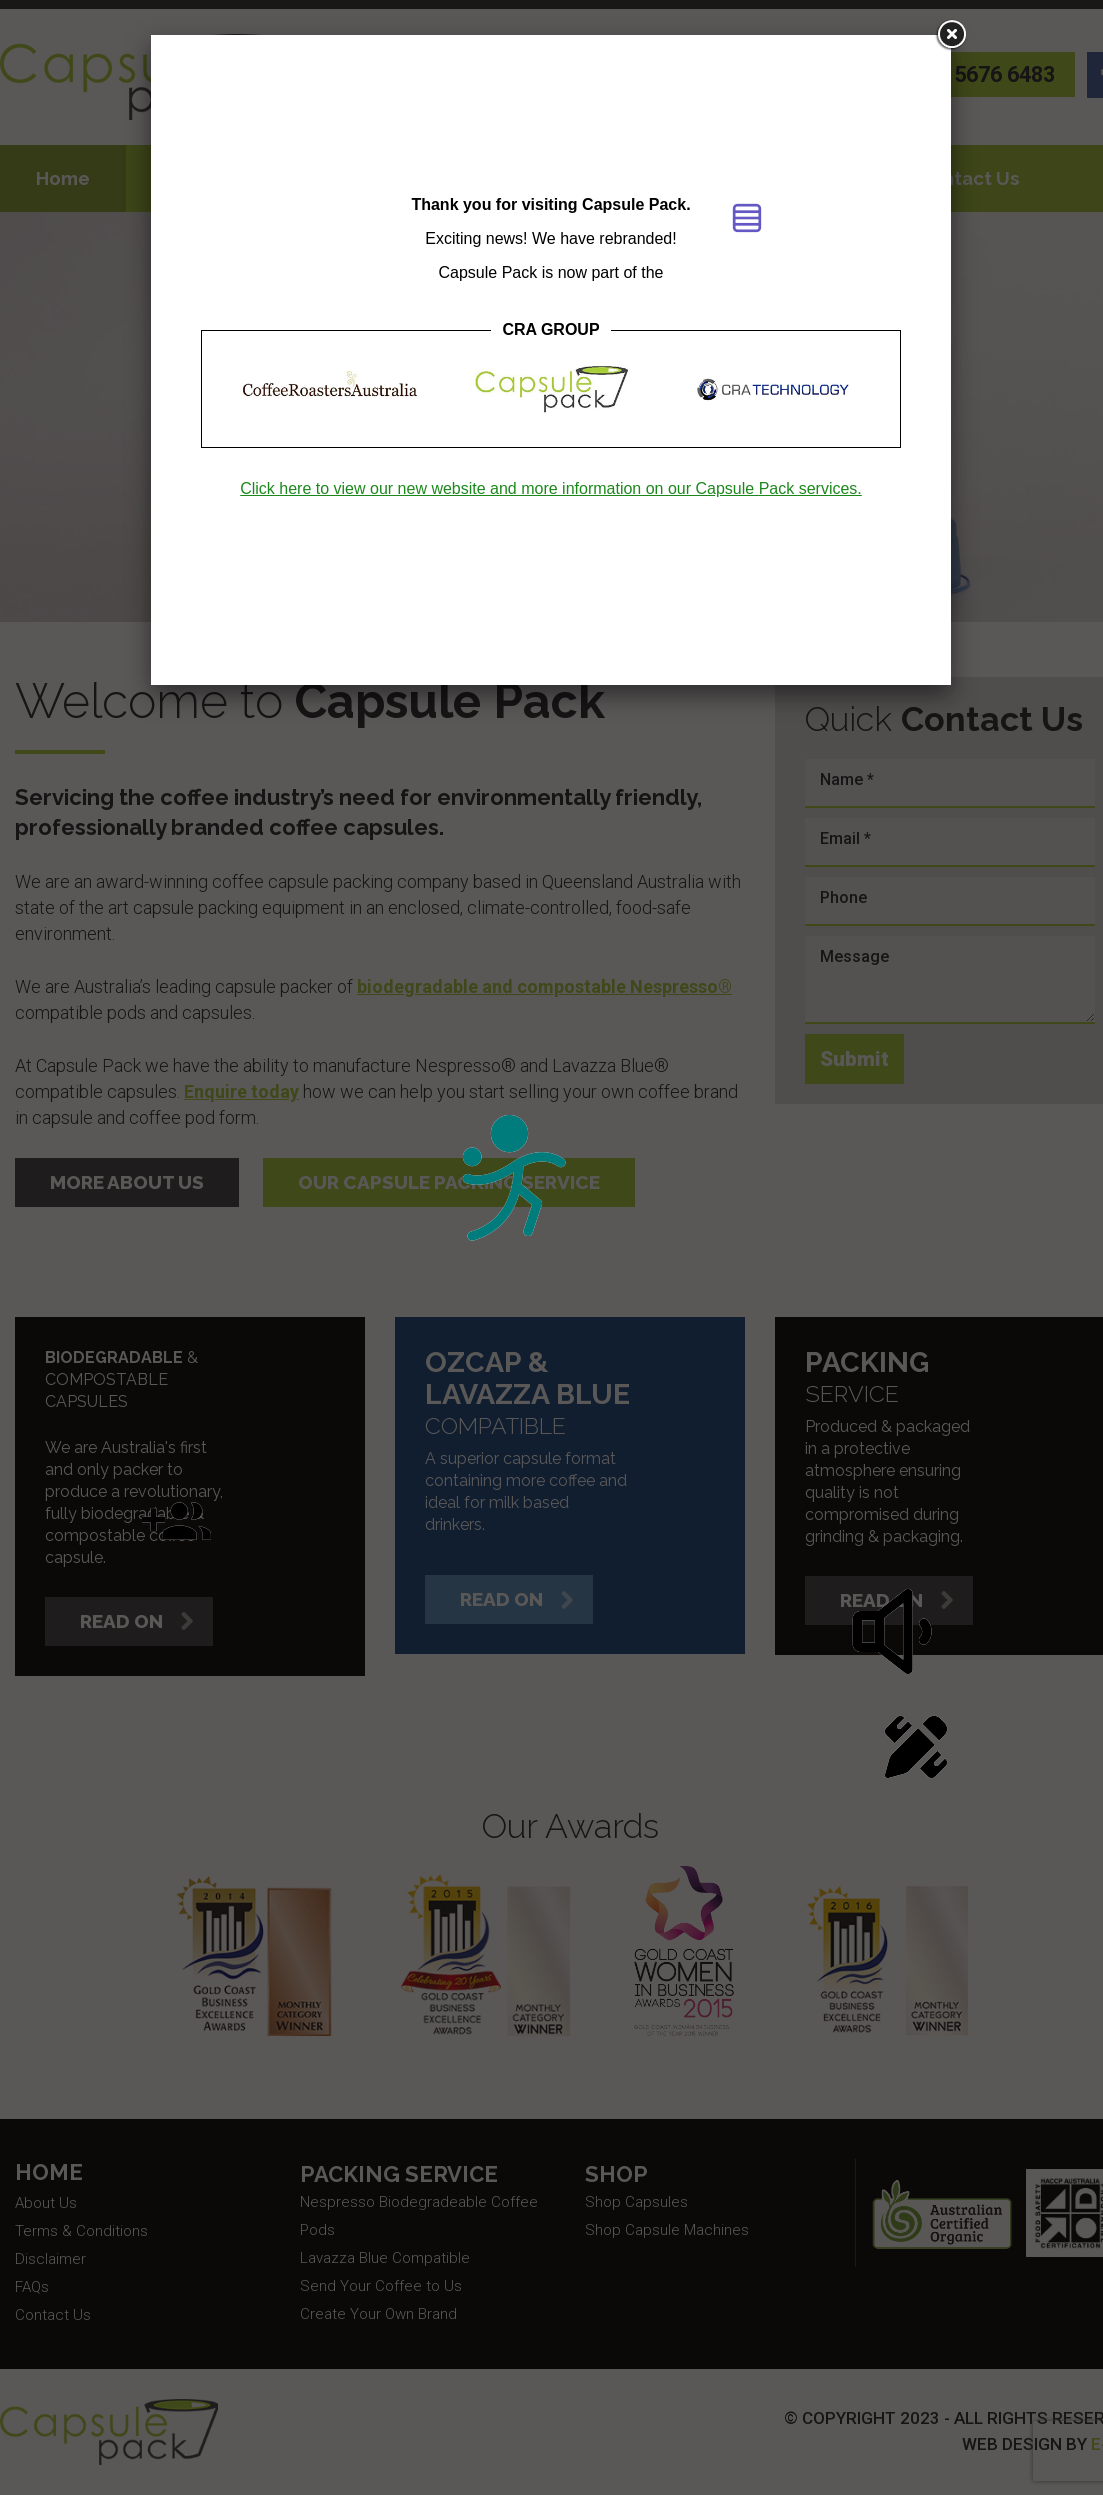 This screenshot has height=2495, width=1103. Describe the element at coordinates (509, 1175) in the screenshot. I see `access sports or athletic activities` at that location.